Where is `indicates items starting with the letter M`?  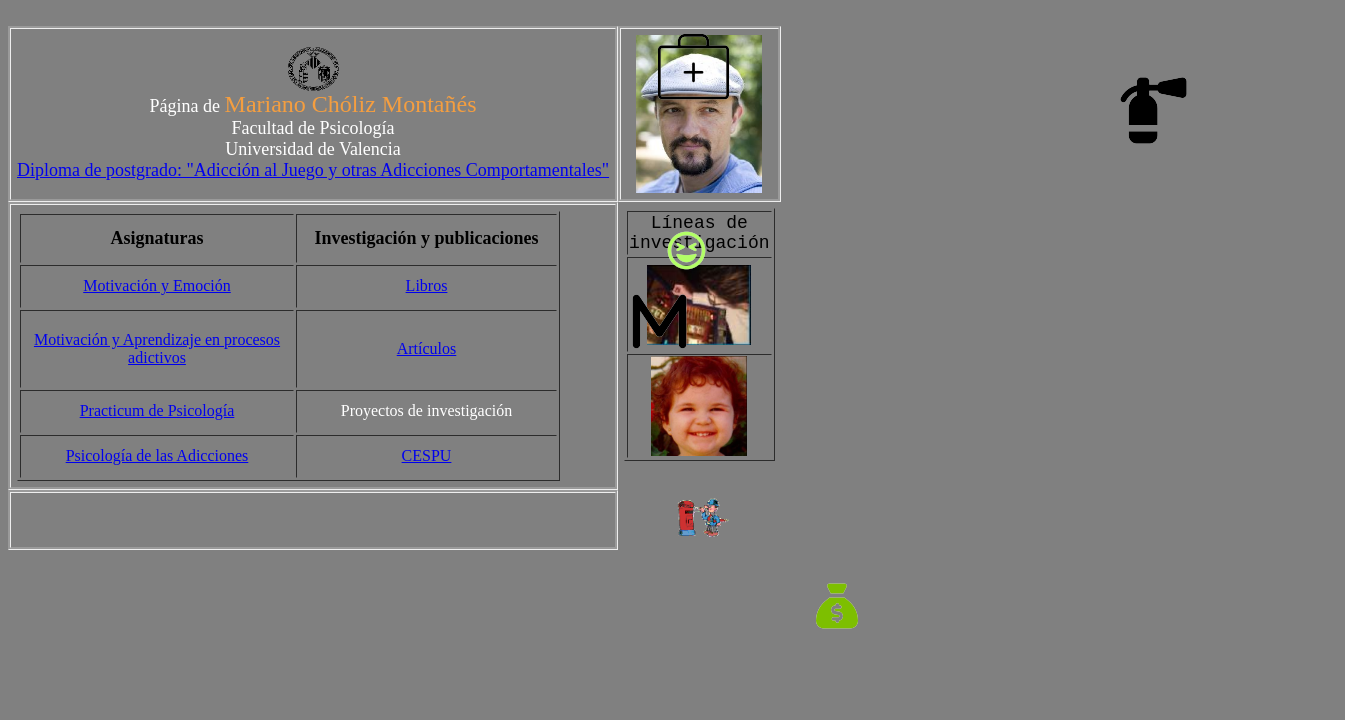 indicates items starting with the letter M is located at coordinates (659, 321).